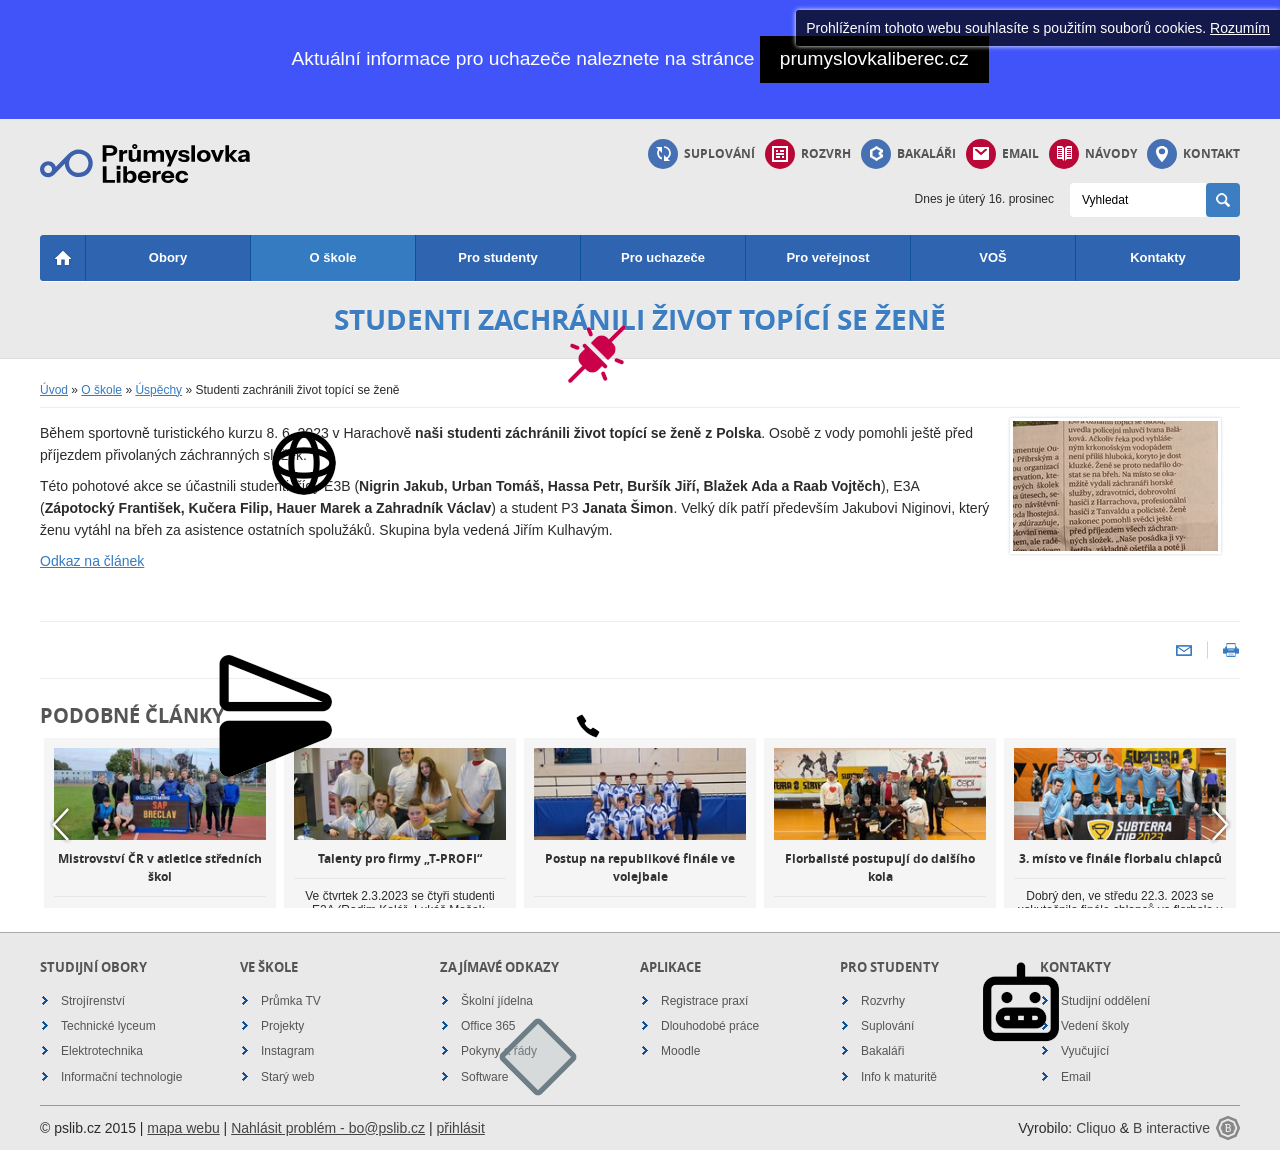 Image resolution: width=1280 pixels, height=1150 pixels. Describe the element at coordinates (588, 726) in the screenshot. I see `make a phone call` at that location.